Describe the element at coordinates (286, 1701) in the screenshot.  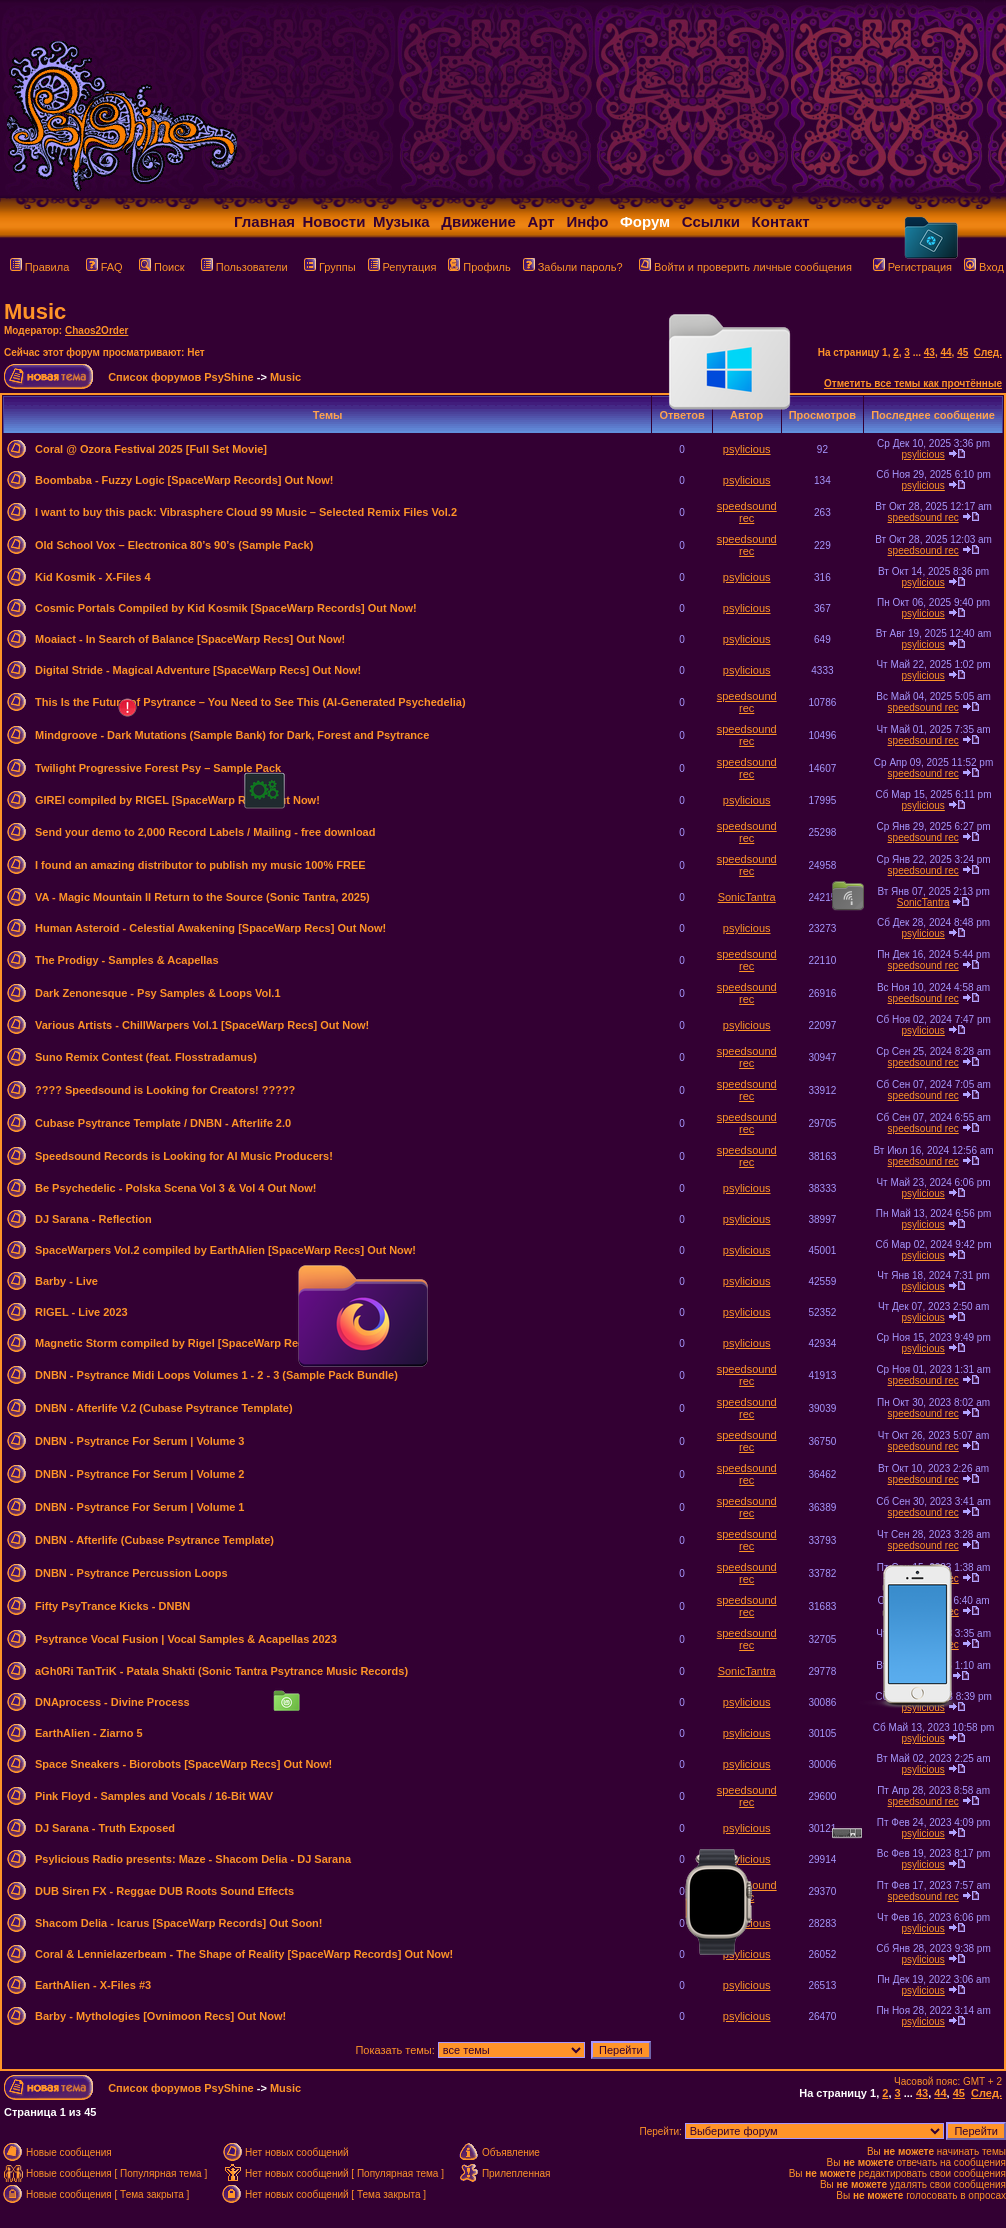
I see `open linux mint system folder` at that location.